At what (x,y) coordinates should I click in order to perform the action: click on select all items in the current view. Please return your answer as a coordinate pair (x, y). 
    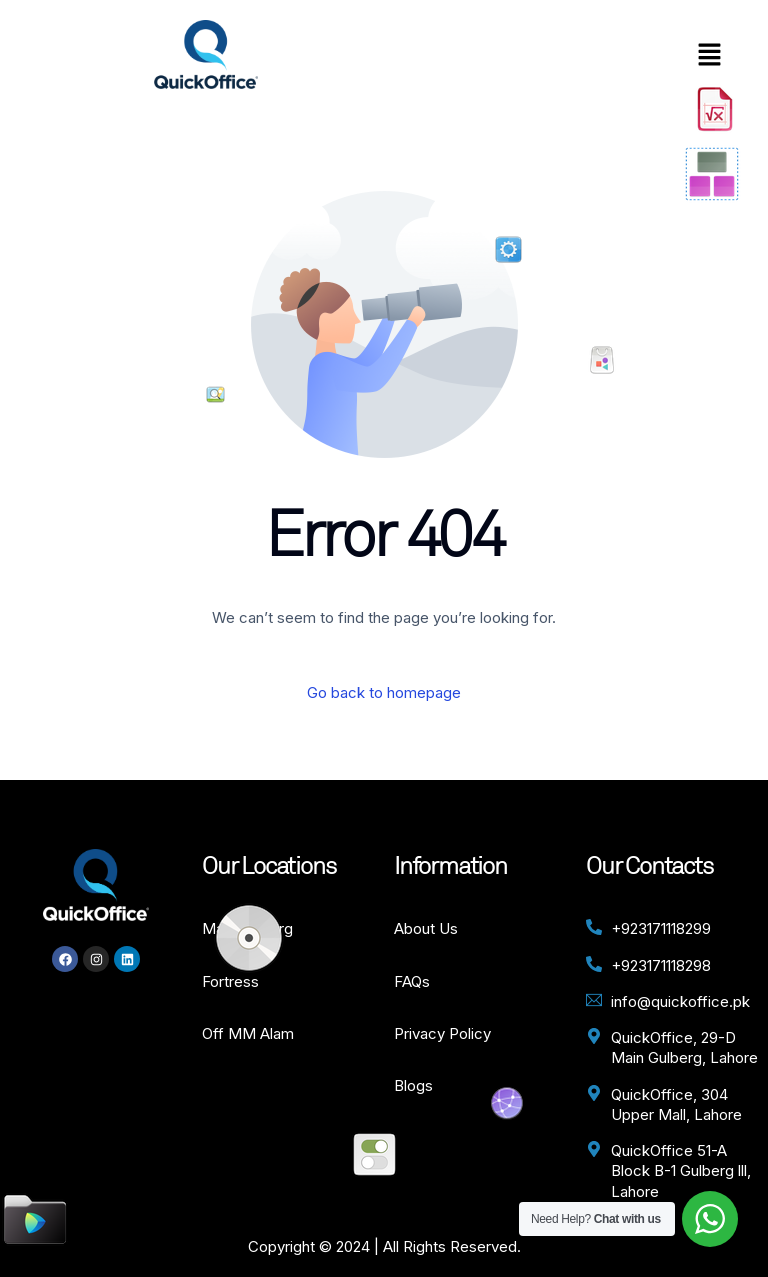
    Looking at the image, I should click on (712, 174).